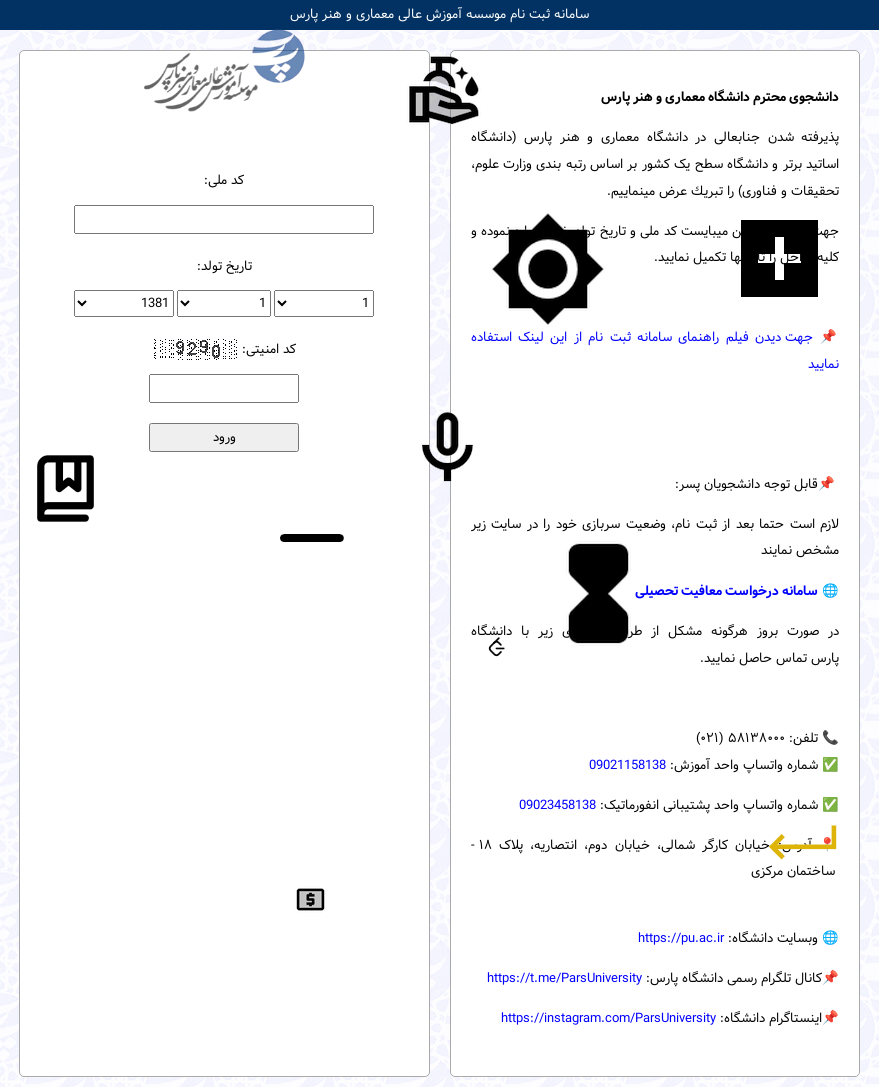 The height and width of the screenshot is (1087, 879). Describe the element at coordinates (496, 647) in the screenshot. I see `visit leetcode coding practice platform` at that location.